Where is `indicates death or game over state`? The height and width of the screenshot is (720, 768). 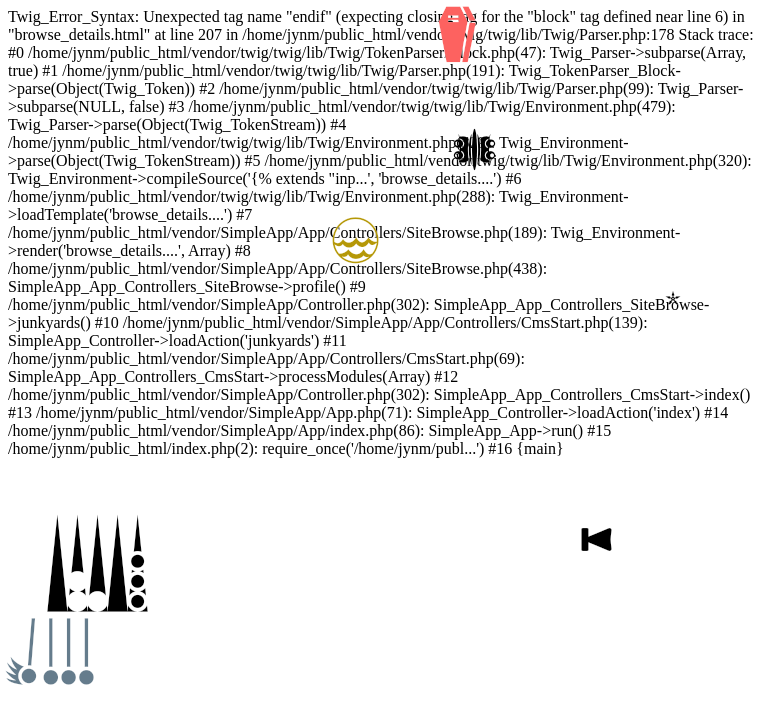
indicates death or game over state is located at coordinates (456, 34).